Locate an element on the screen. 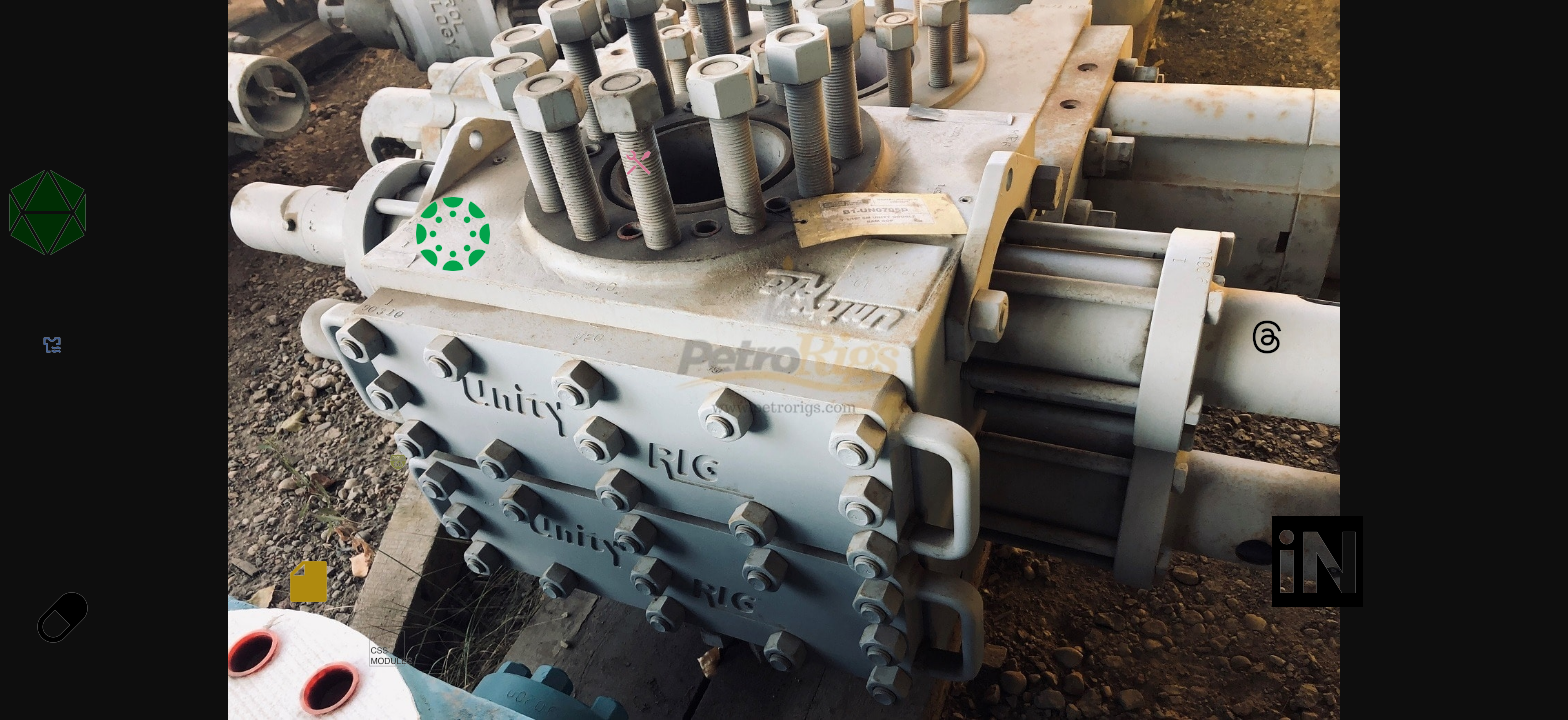  view or open a document is located at coordinates (308, 581).